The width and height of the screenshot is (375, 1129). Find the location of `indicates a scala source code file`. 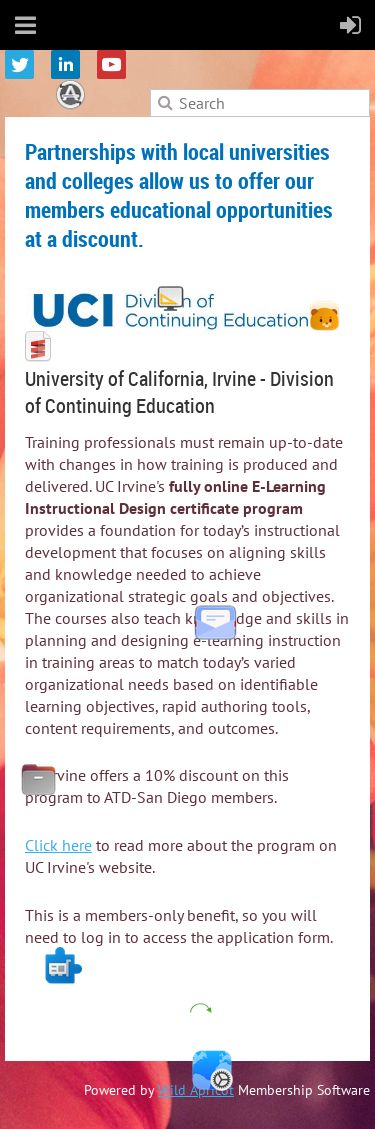

indicates a scala source code file is located at coordinates (38, 346).